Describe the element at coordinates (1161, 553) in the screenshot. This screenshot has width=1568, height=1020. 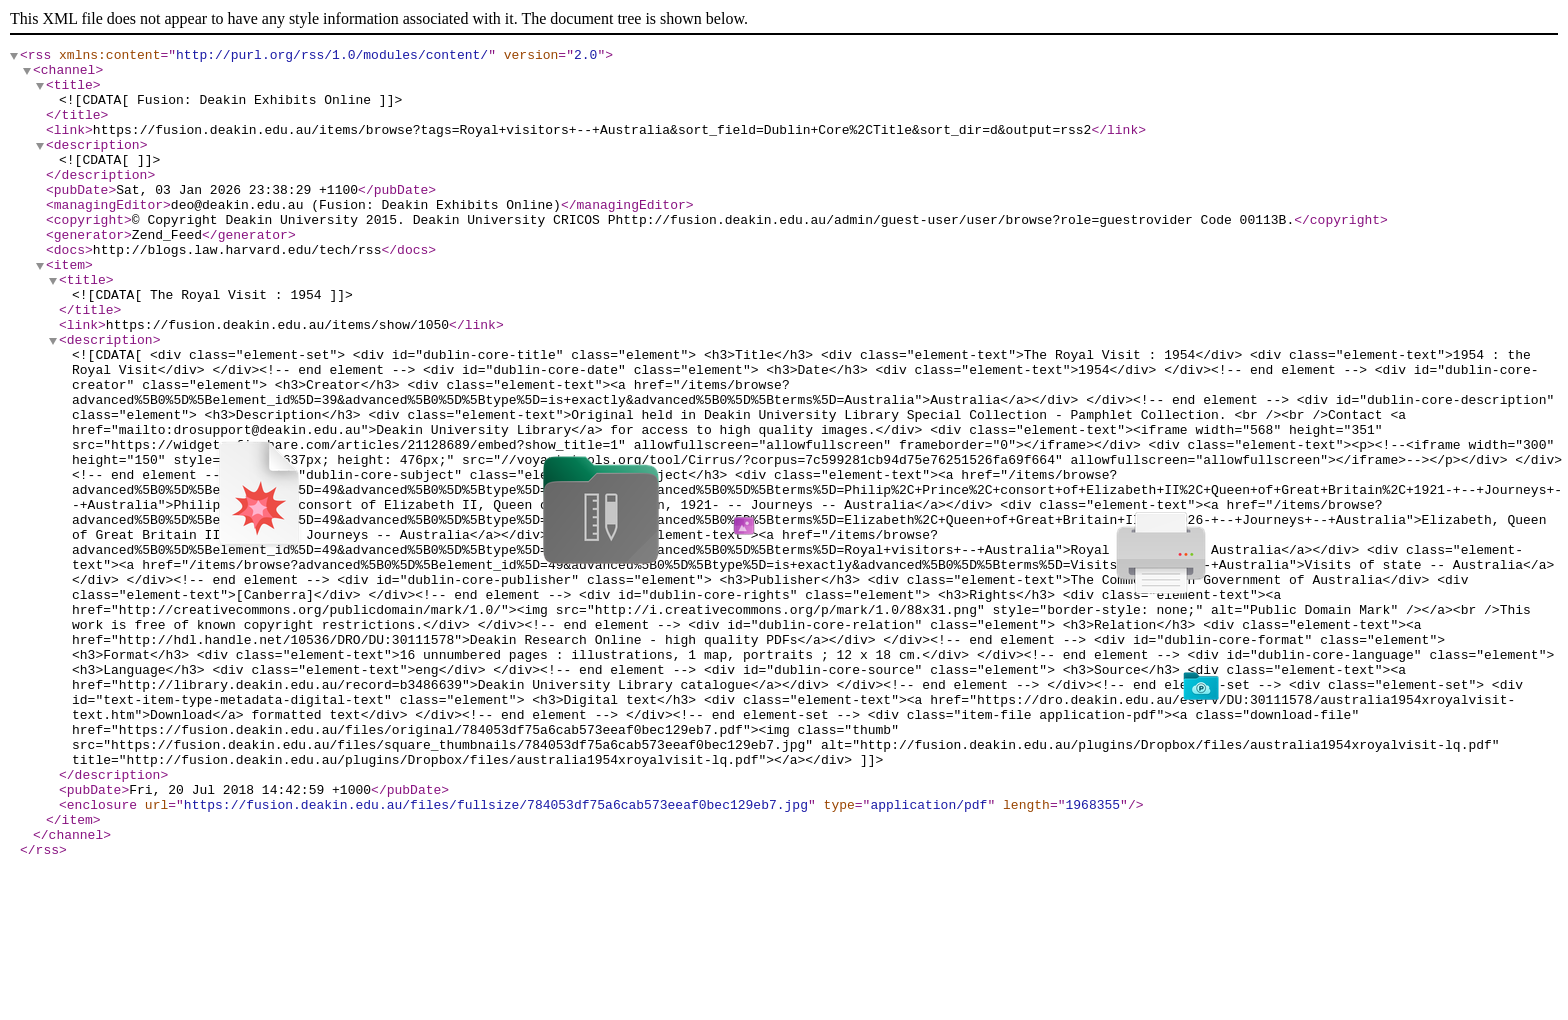
I see `print current document or page` at that location.